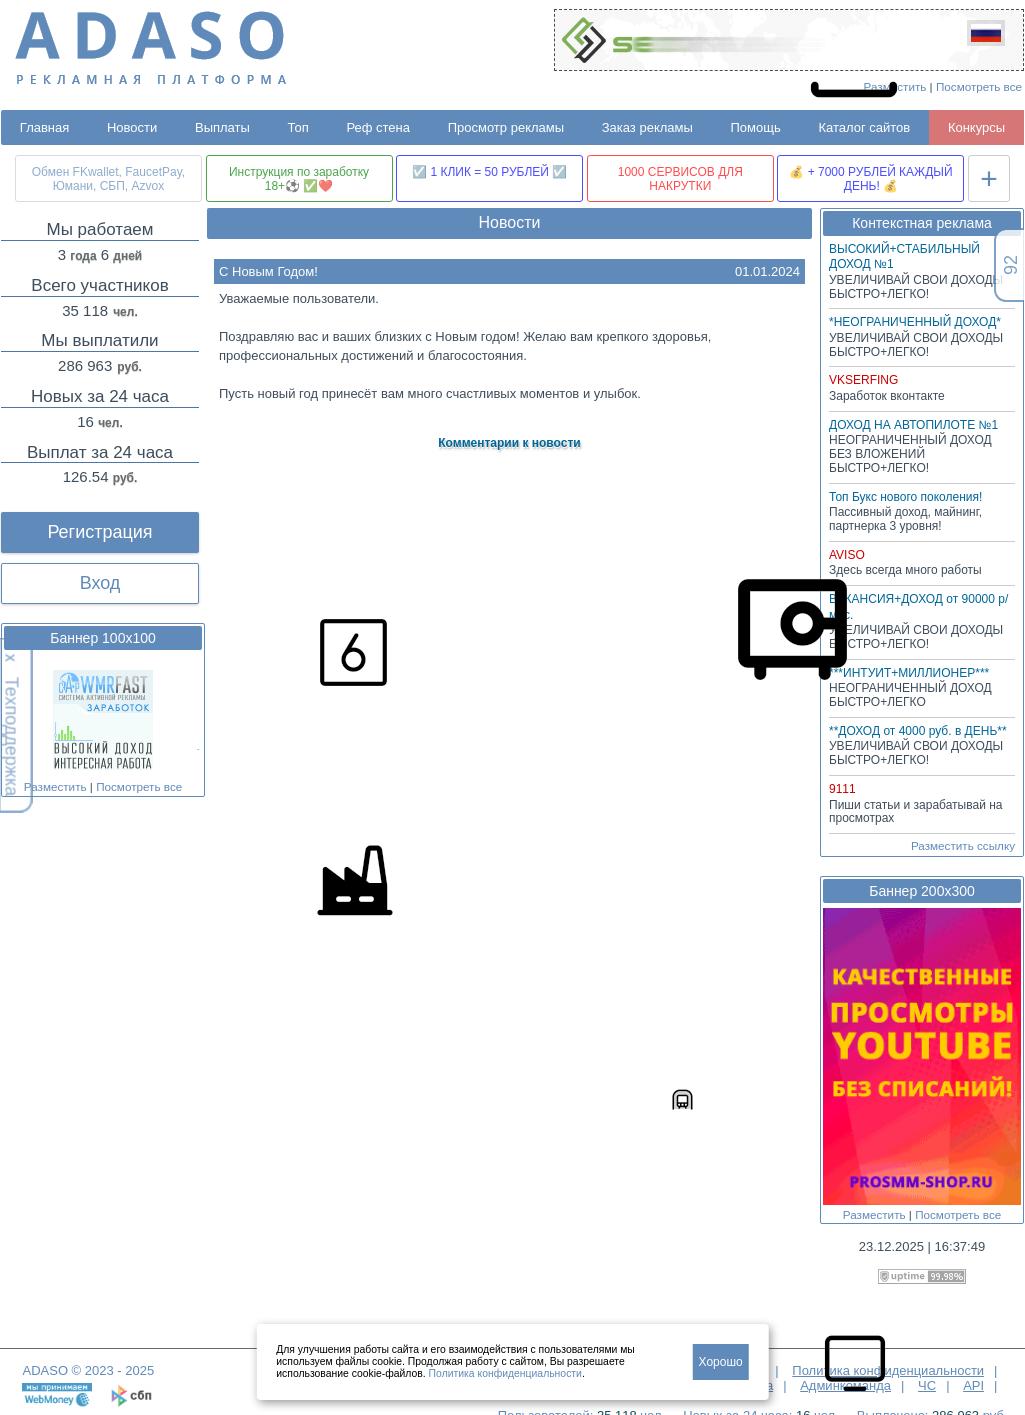 This screenshot has width=1025, height=1415. I want to click on switch to desktop or monitor display, so click(855, 1361).